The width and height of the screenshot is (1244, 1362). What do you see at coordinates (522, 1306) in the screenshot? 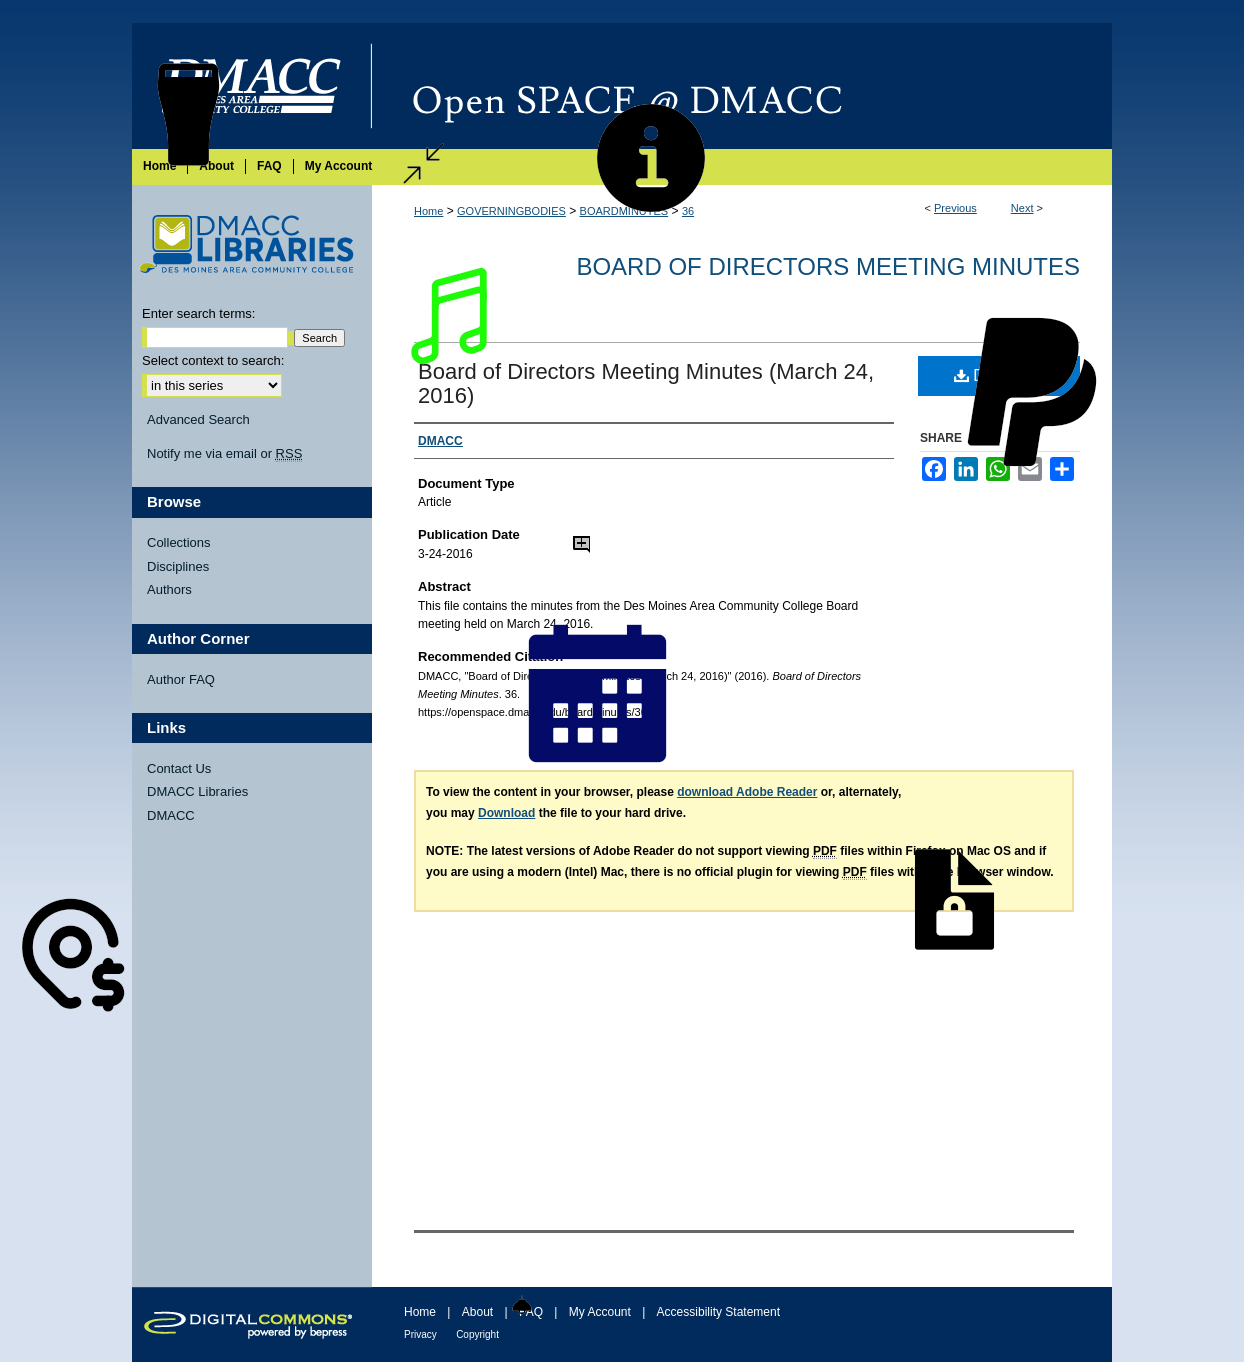
I see `toggle pendant lamp on or off` at bounding box center [522, 1306].